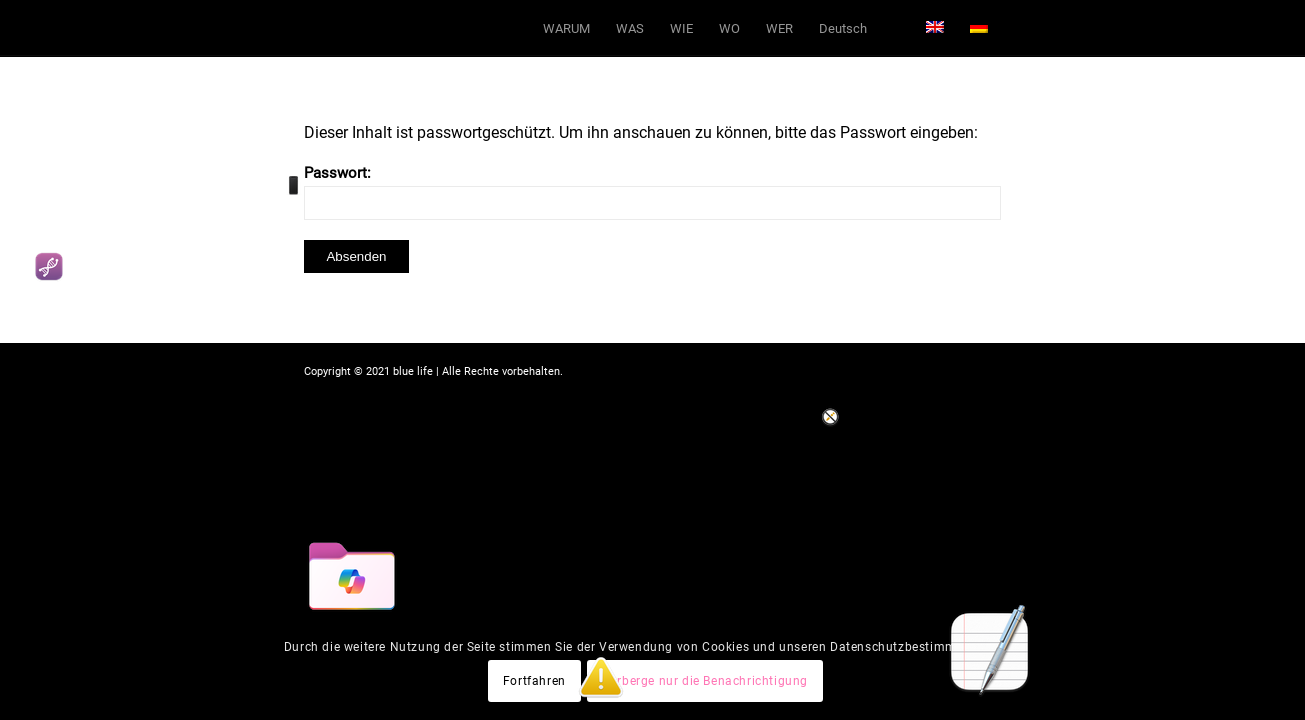 Image resolution: width=1305 pixels, height=720 pixels. What do you see at coordinates (601, 677) in the screenshot?
I see `open diagnostics reporter to view system issues` at bounding box center [601, 677].